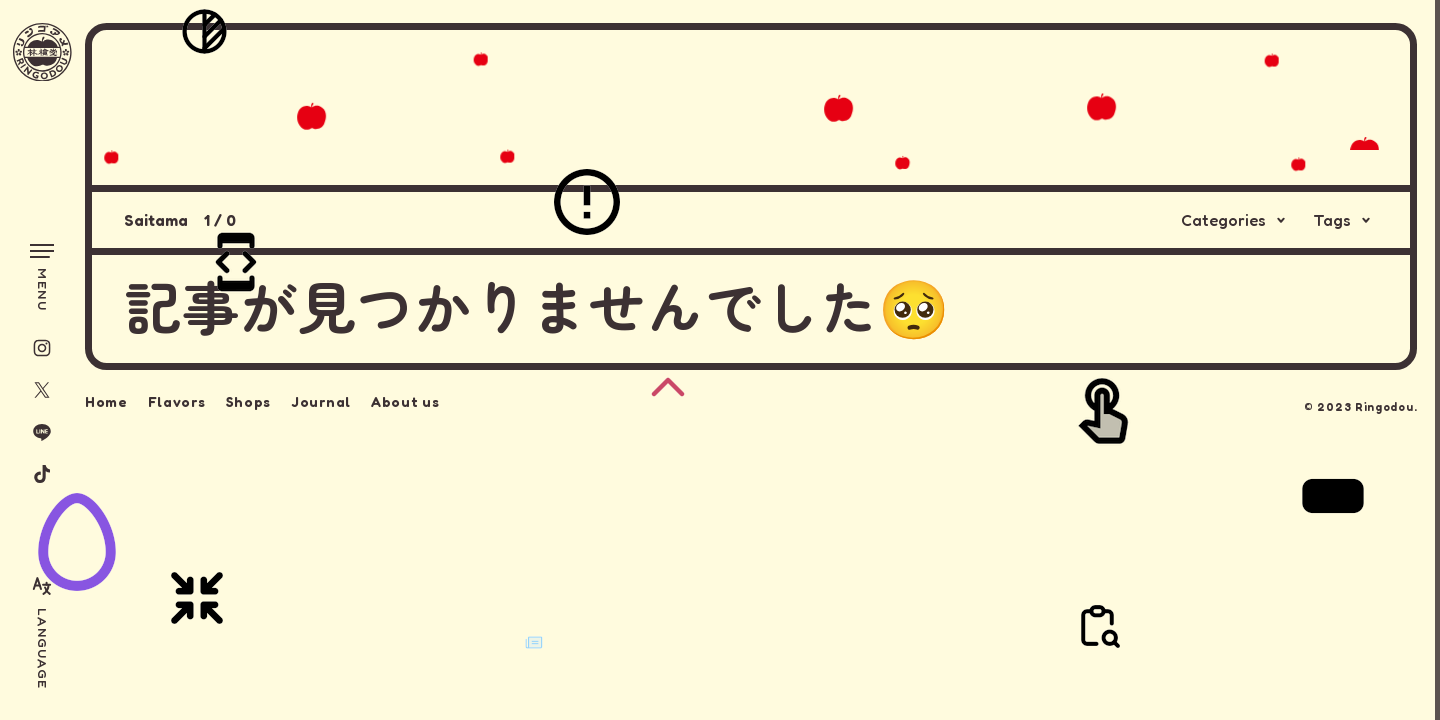 The image size is (1440, 720). What do you see at coordinates (668, 387) in the screenshot?
I see `collapse an expanded section` at bounding box center [668, 387].